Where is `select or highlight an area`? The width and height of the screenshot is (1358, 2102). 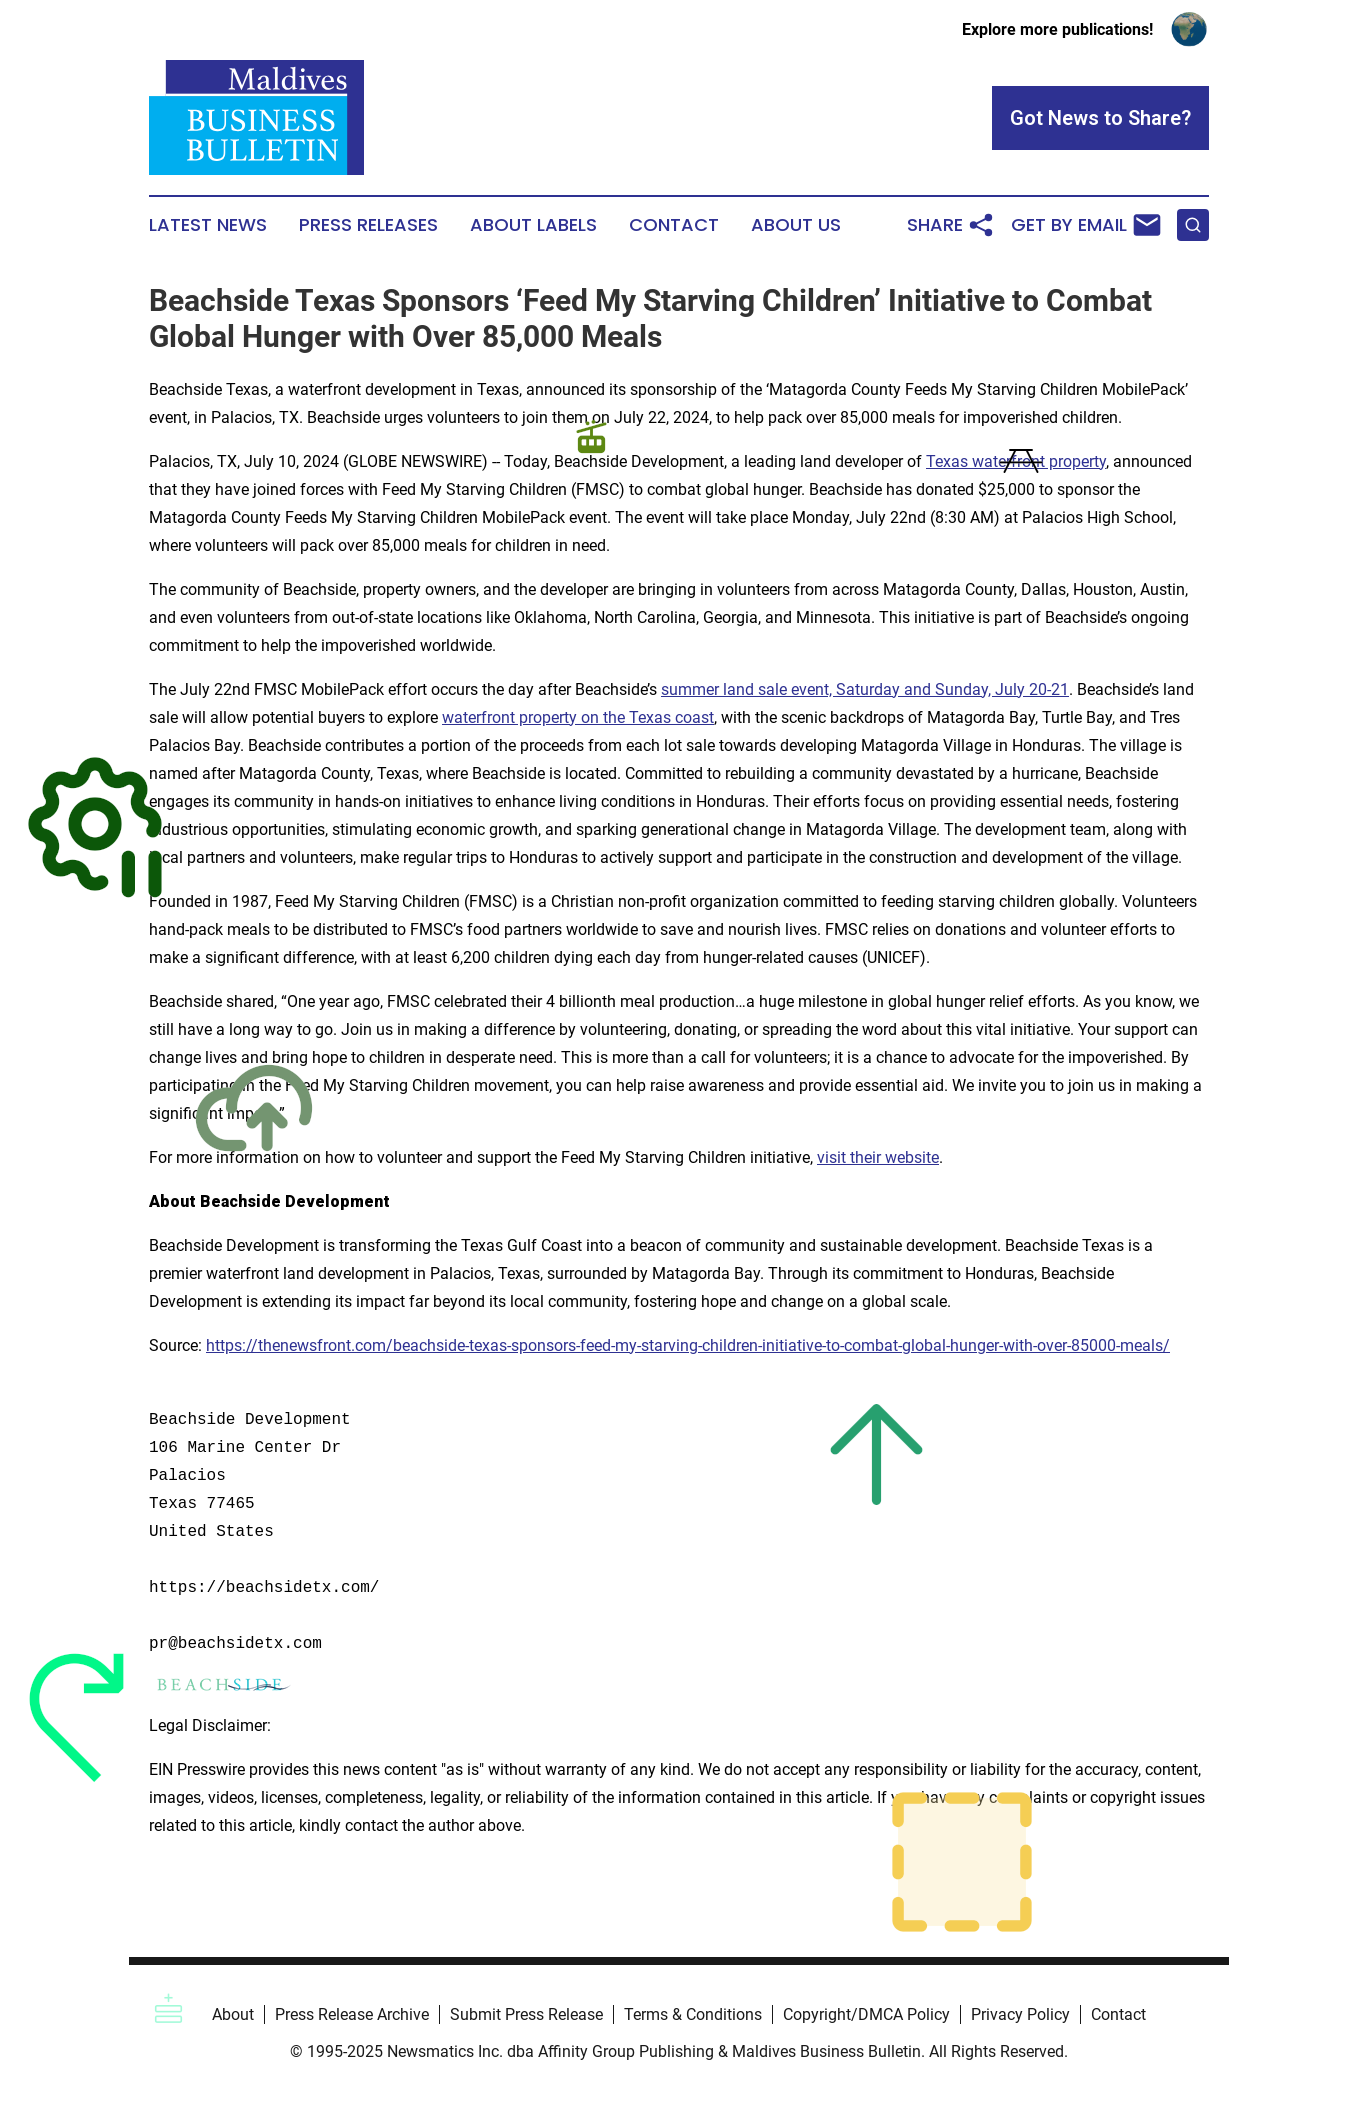 select or highlight an area is located at coordinates (962, 1862).